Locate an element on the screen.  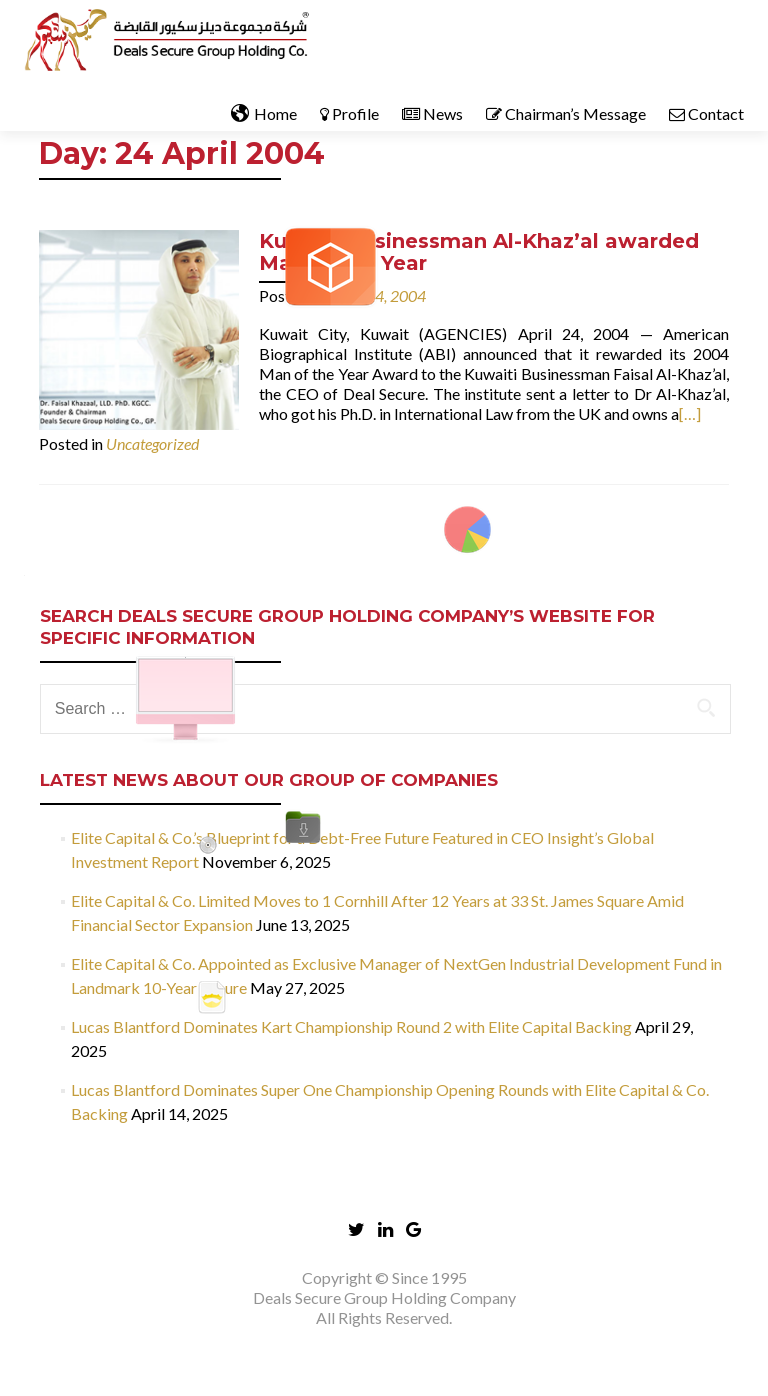
access DVD drive or optical disc is located at coordinates (208, 845).